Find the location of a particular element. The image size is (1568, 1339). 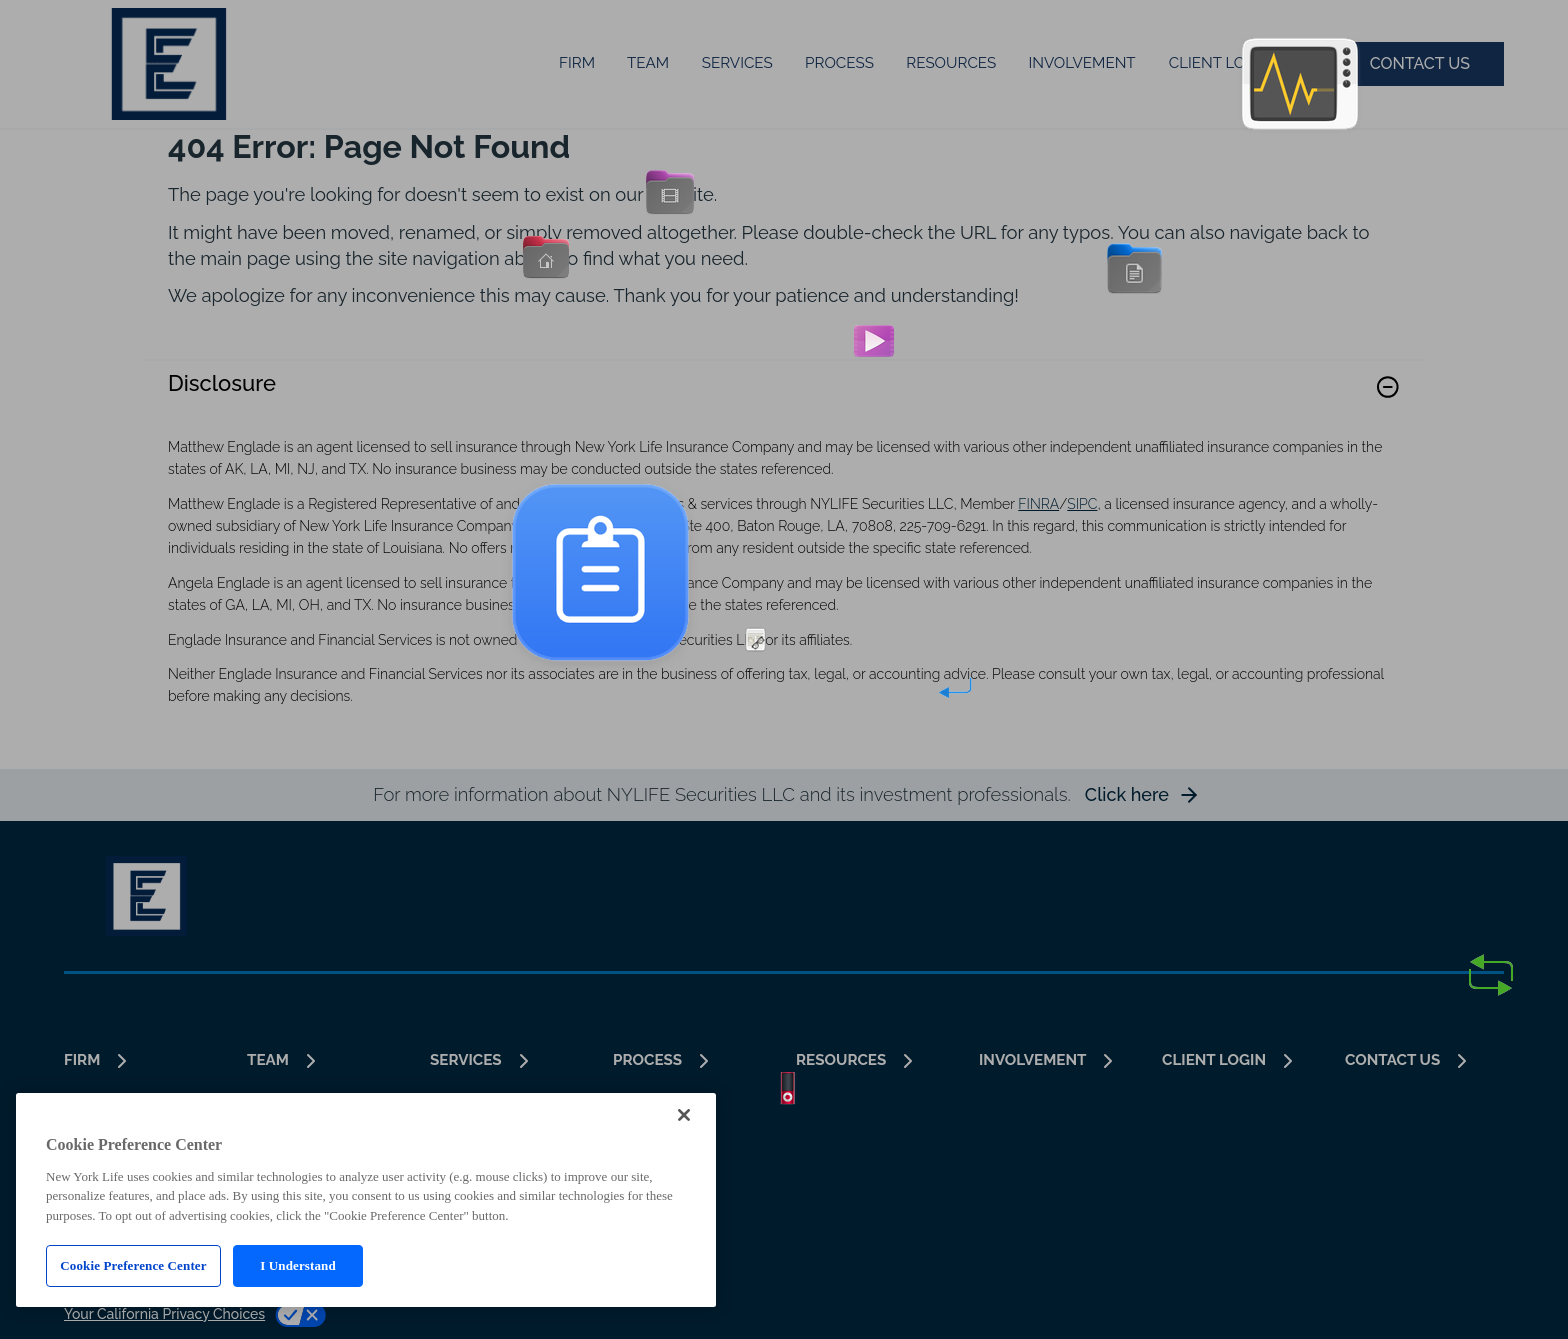

sync or refresh mail messages is located at coordinates (1491, 975).